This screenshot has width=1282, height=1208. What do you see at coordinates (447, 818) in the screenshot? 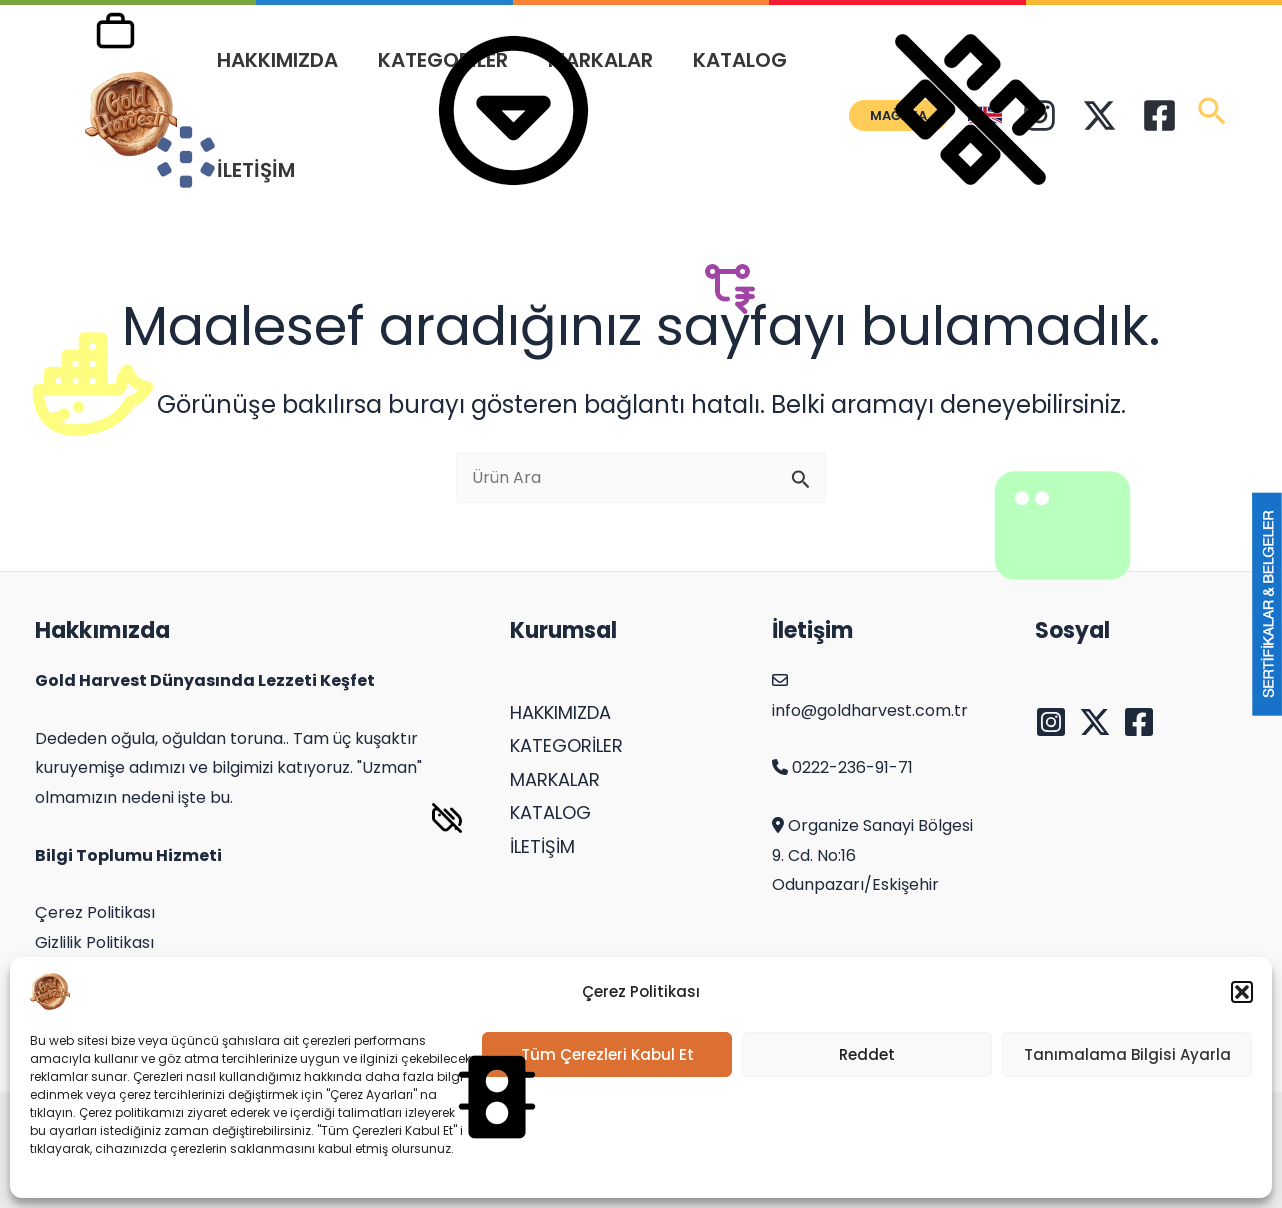
I see `disable or remove tags` at bounding box center [447, 818].